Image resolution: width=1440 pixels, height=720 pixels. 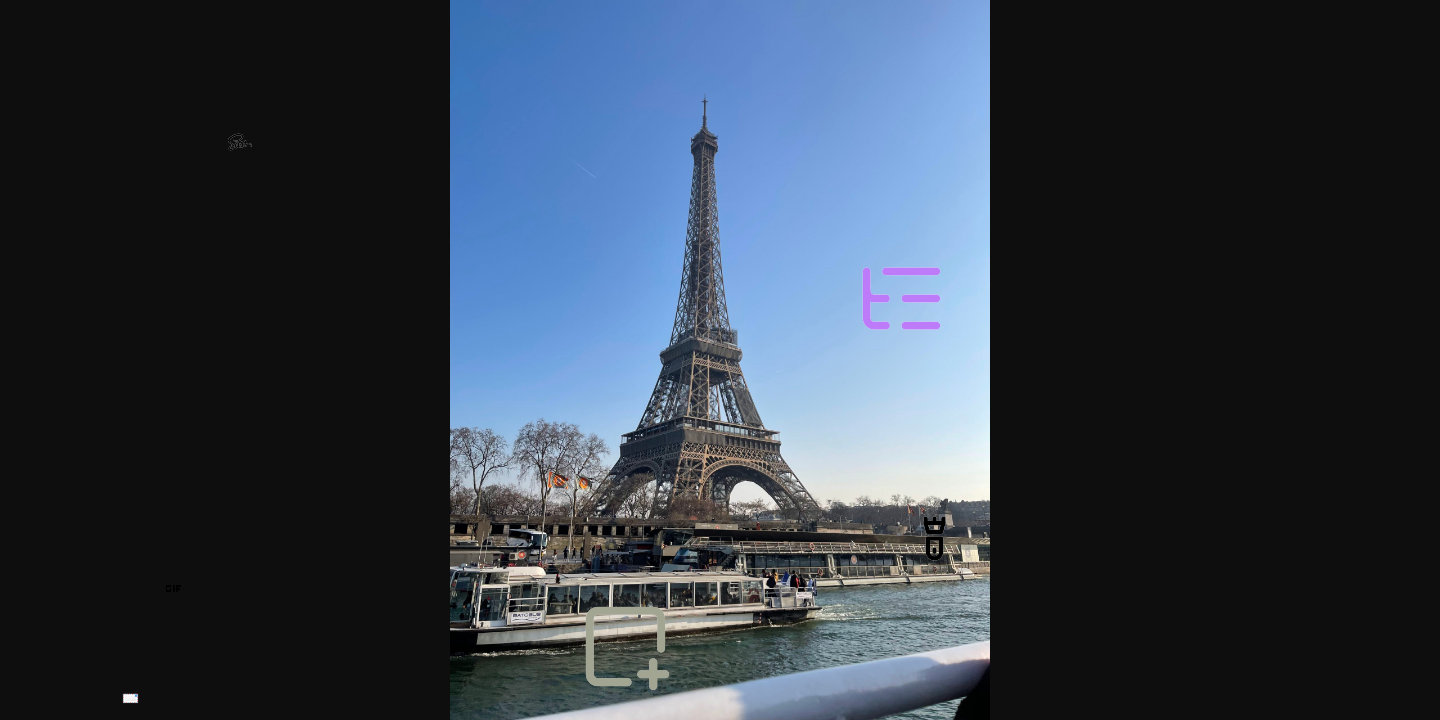 I want to click on view hierarchical list or nested items, so click(x=901, y=298).